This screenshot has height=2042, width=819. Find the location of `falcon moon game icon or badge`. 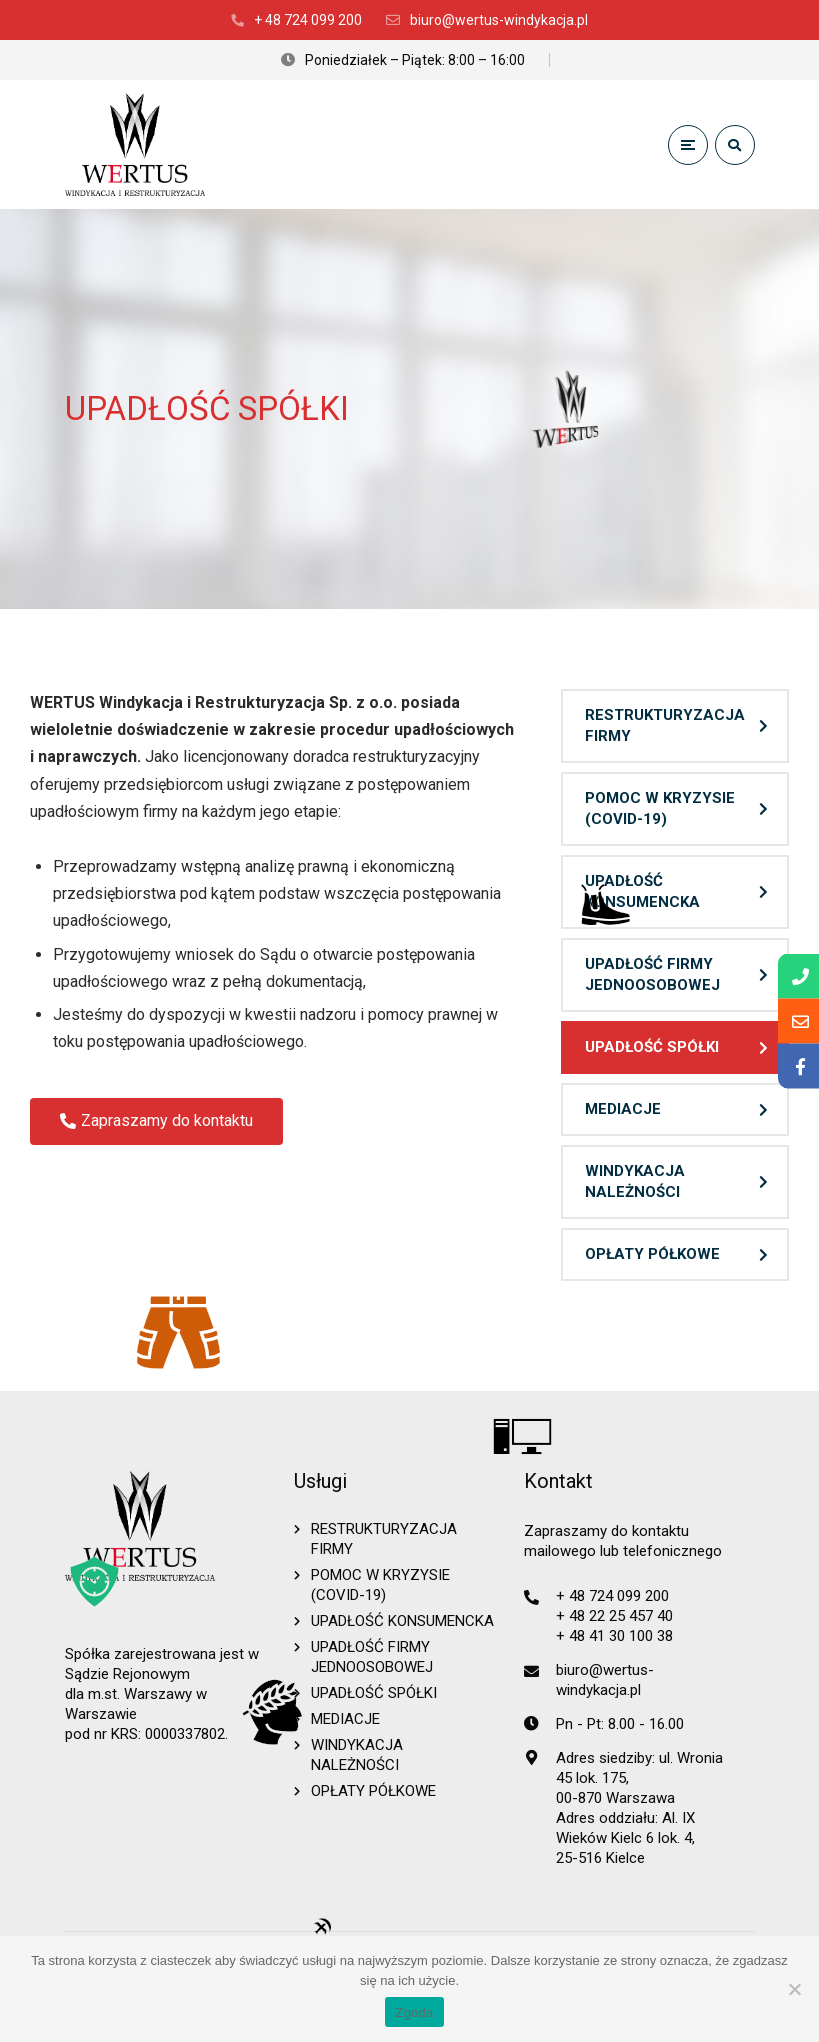

falcon moon game icon or badge is located at coordinates (322, 1926).